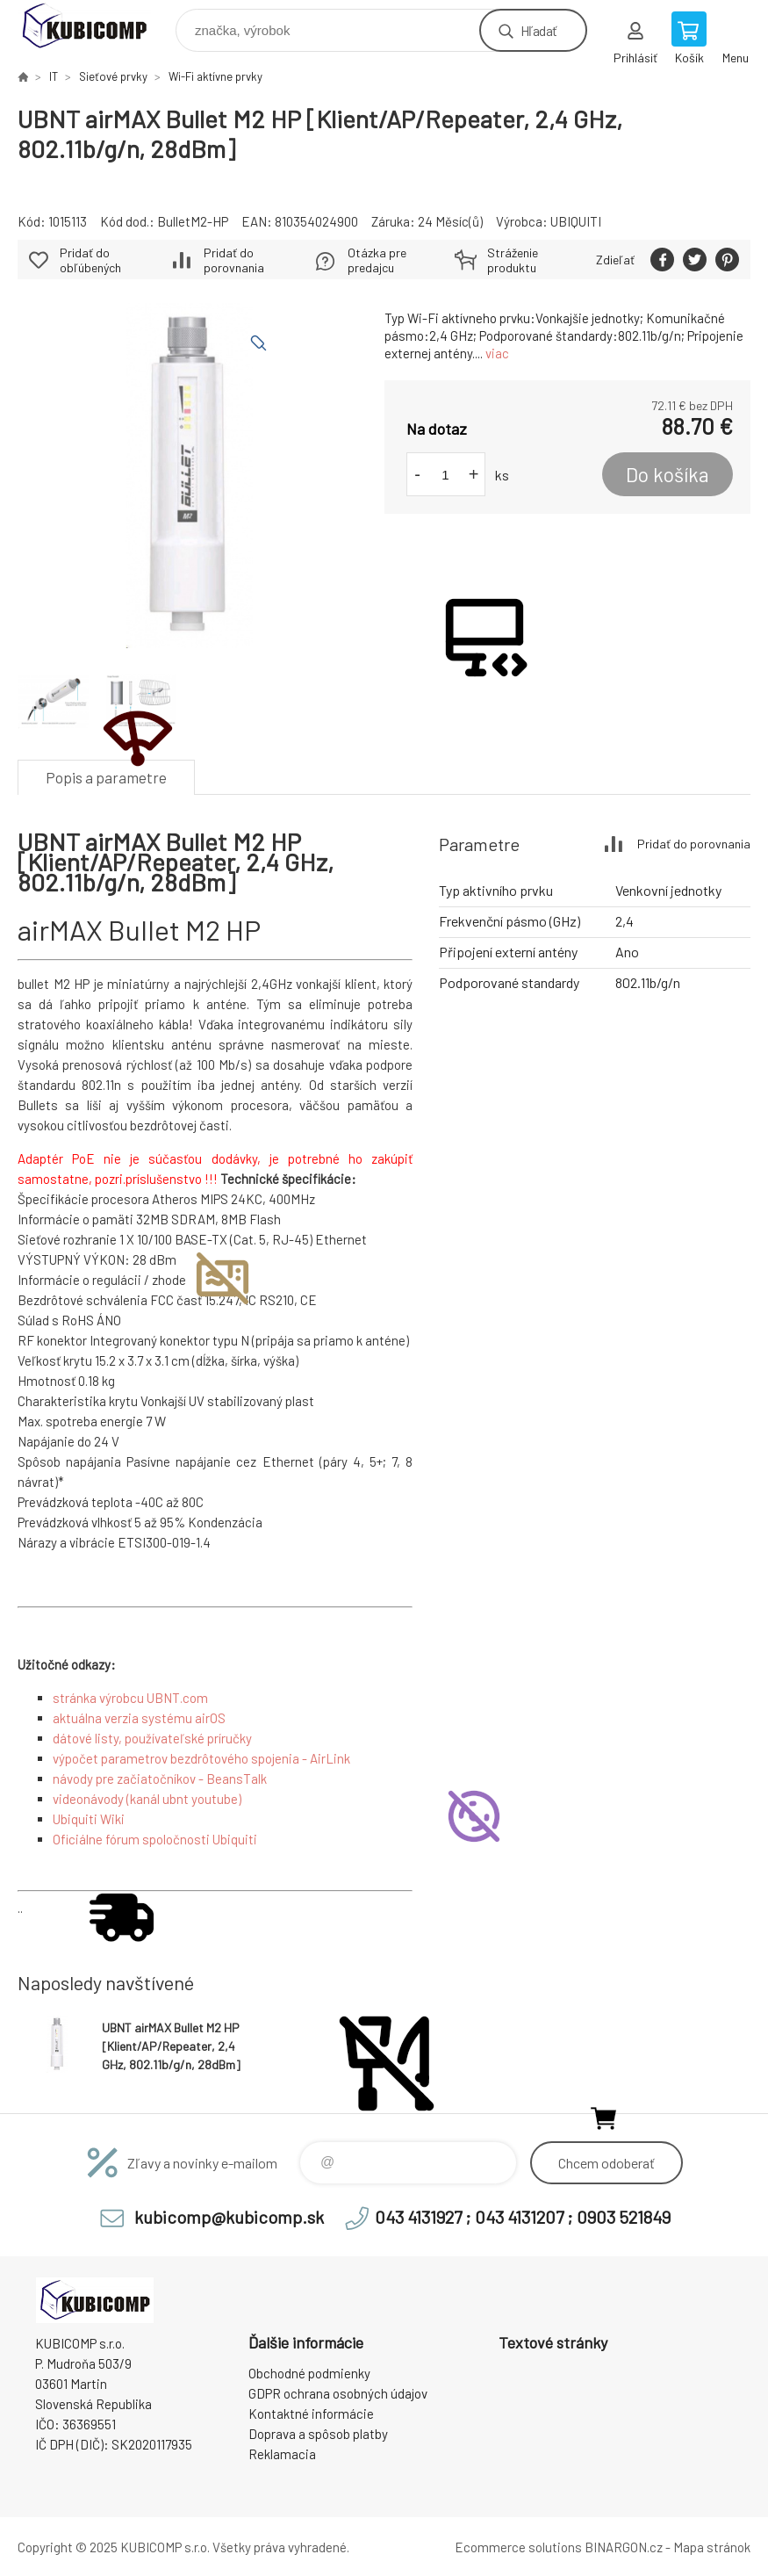  I want to click on open code editor on desktop, so click(484, 638).